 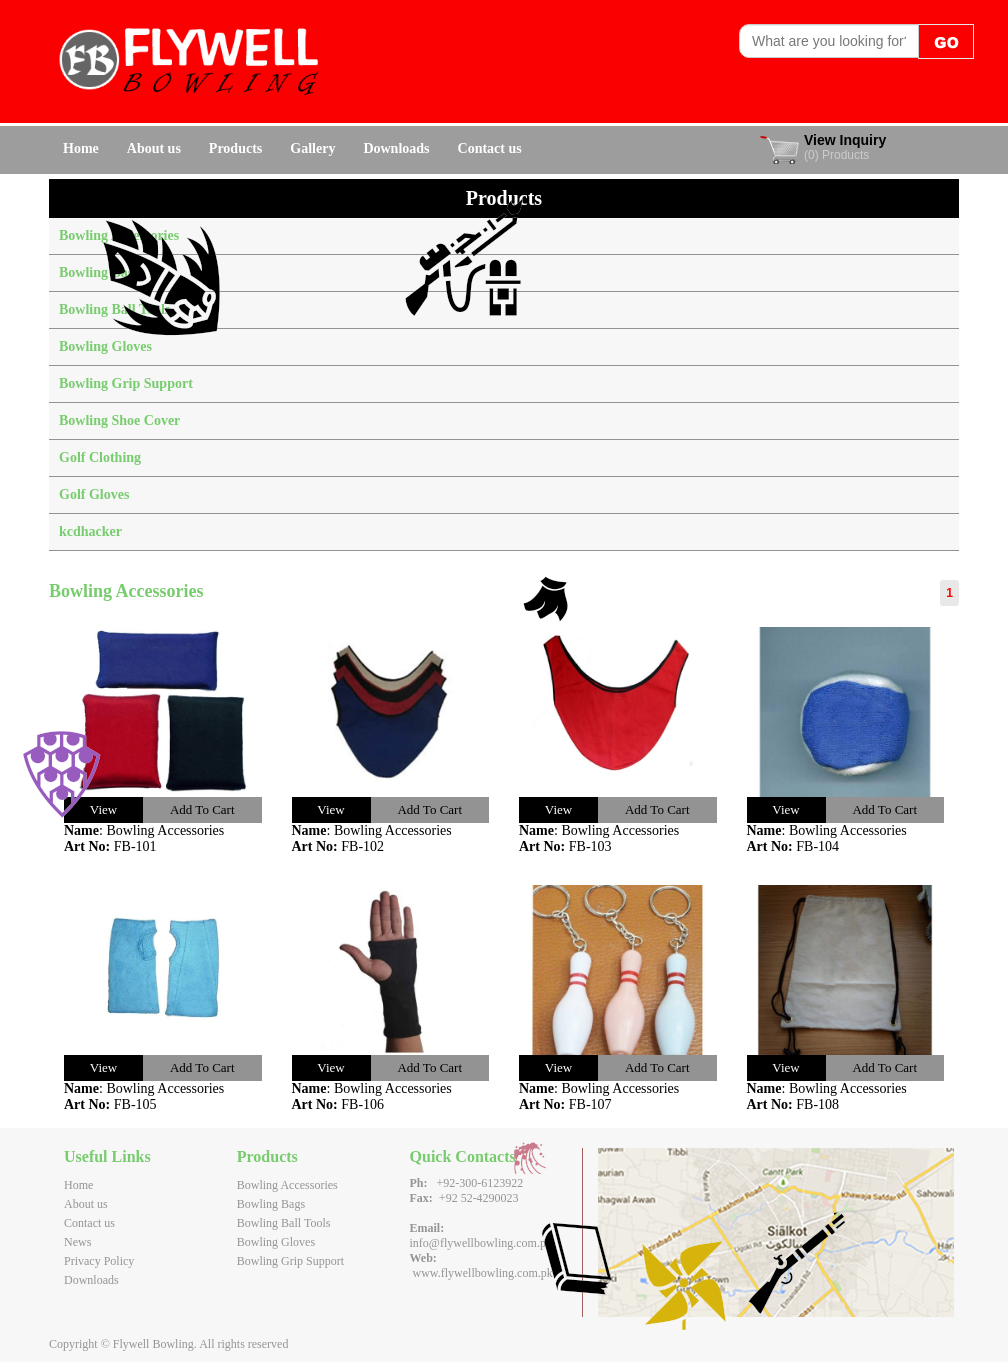 What do you see at coordinates (576, 1258) in the screenshot?
I see `access your library or reading list` at bounding box center [576, 1258].